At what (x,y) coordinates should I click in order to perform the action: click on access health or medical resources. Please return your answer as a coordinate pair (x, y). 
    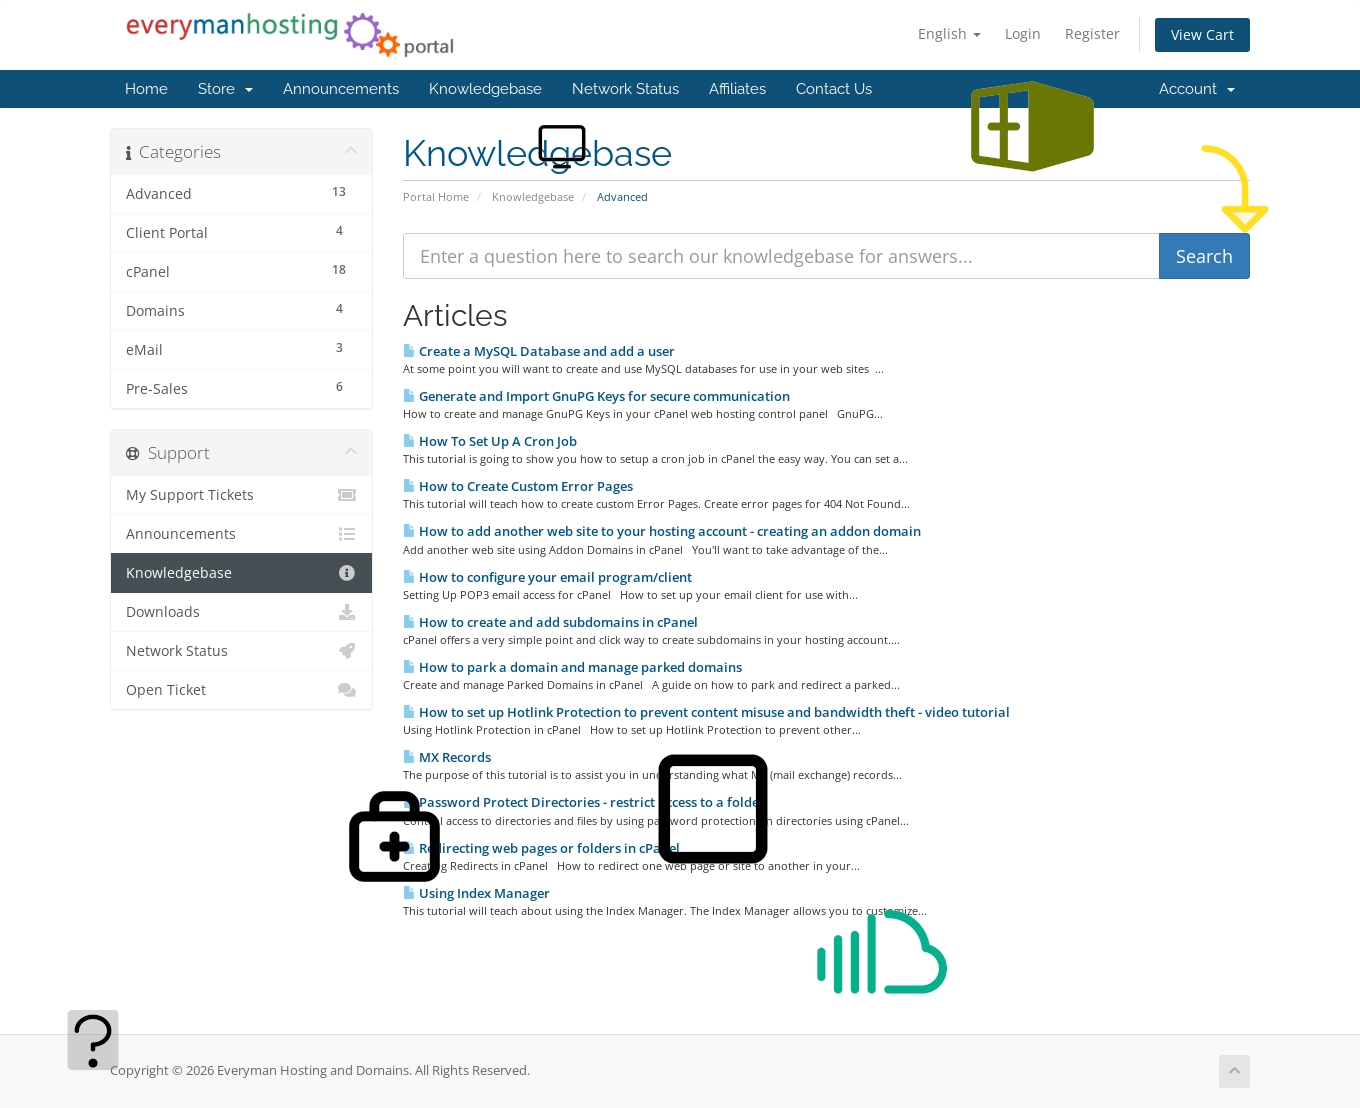
    Looking at the image, I should click on (394, 836).